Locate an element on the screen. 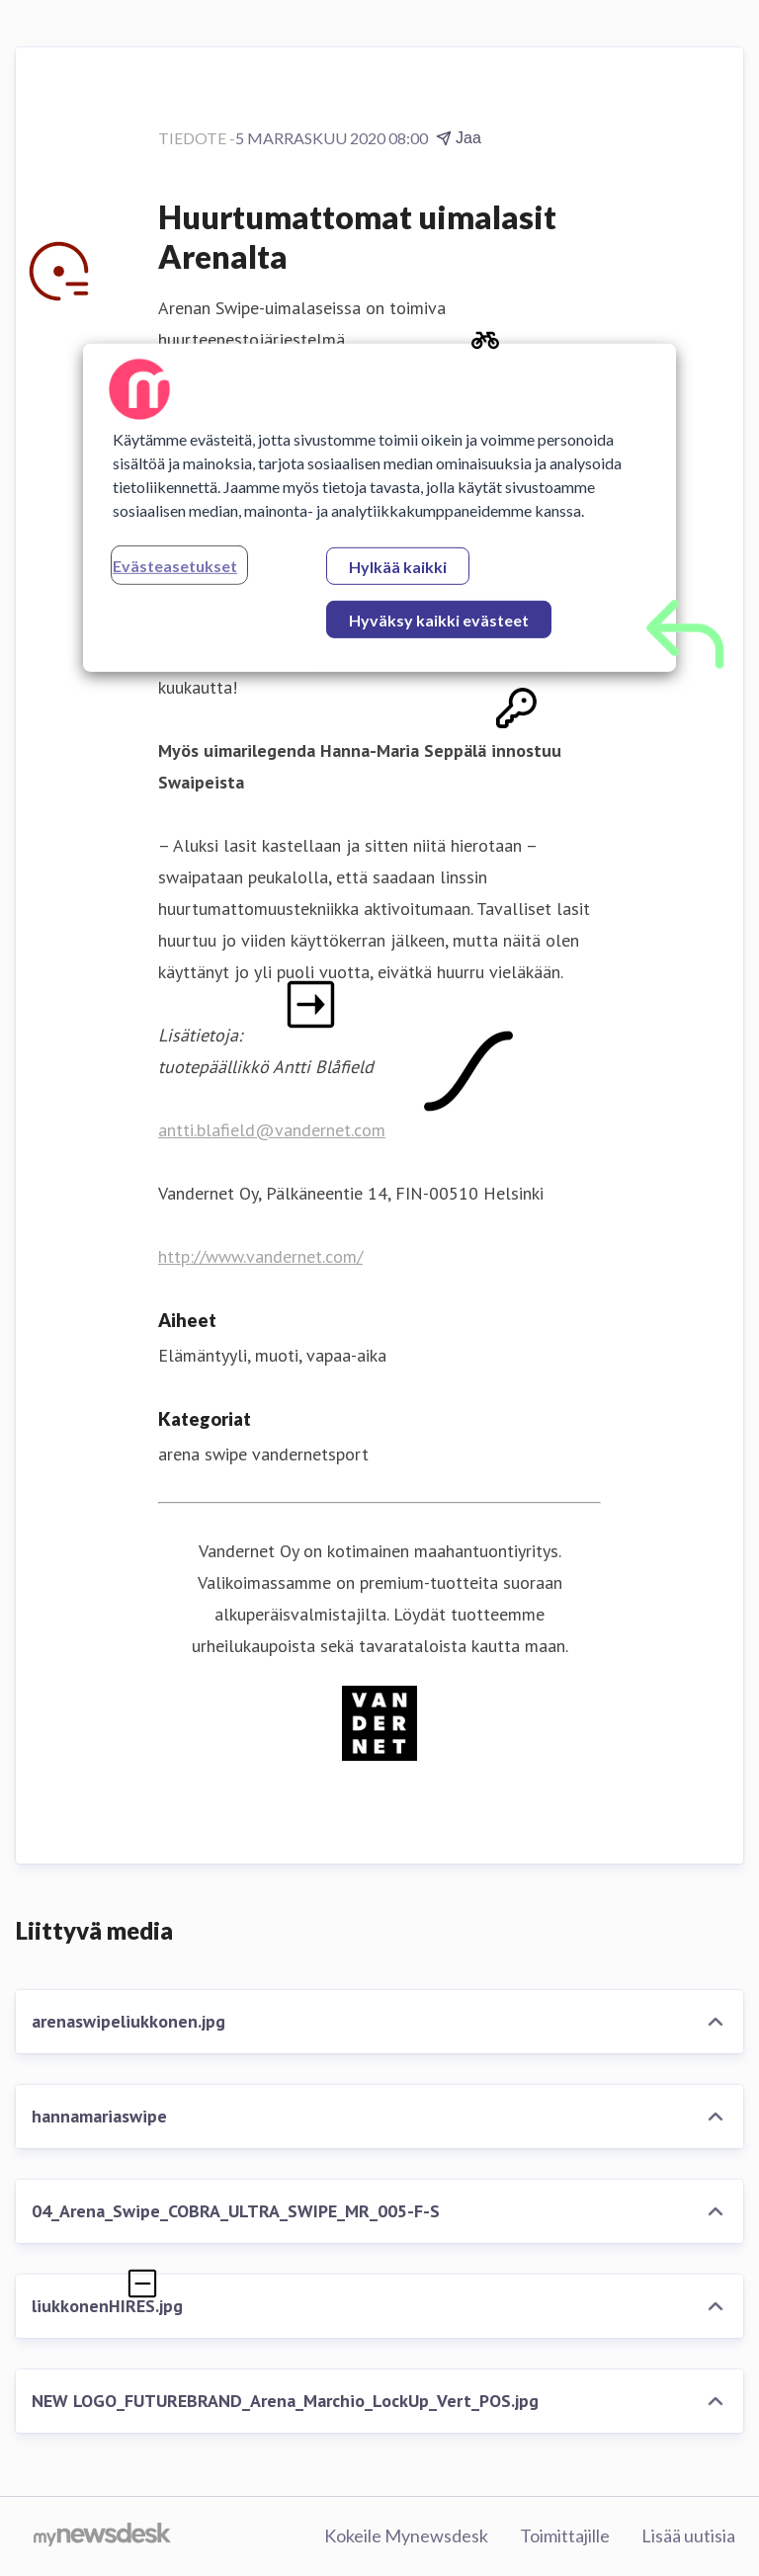  view issue tracking history is located at coordinates (58, 271).